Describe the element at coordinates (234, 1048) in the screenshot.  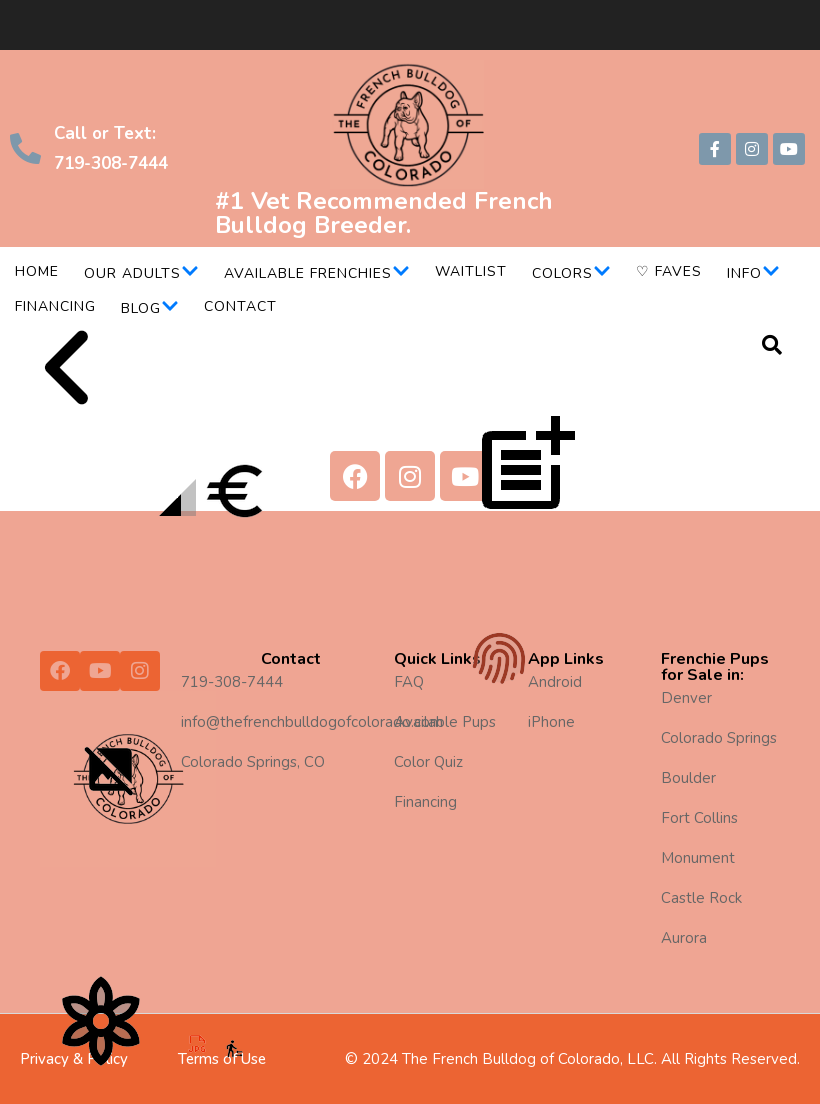
I see `transfer between transit lines or platforms` at that location.